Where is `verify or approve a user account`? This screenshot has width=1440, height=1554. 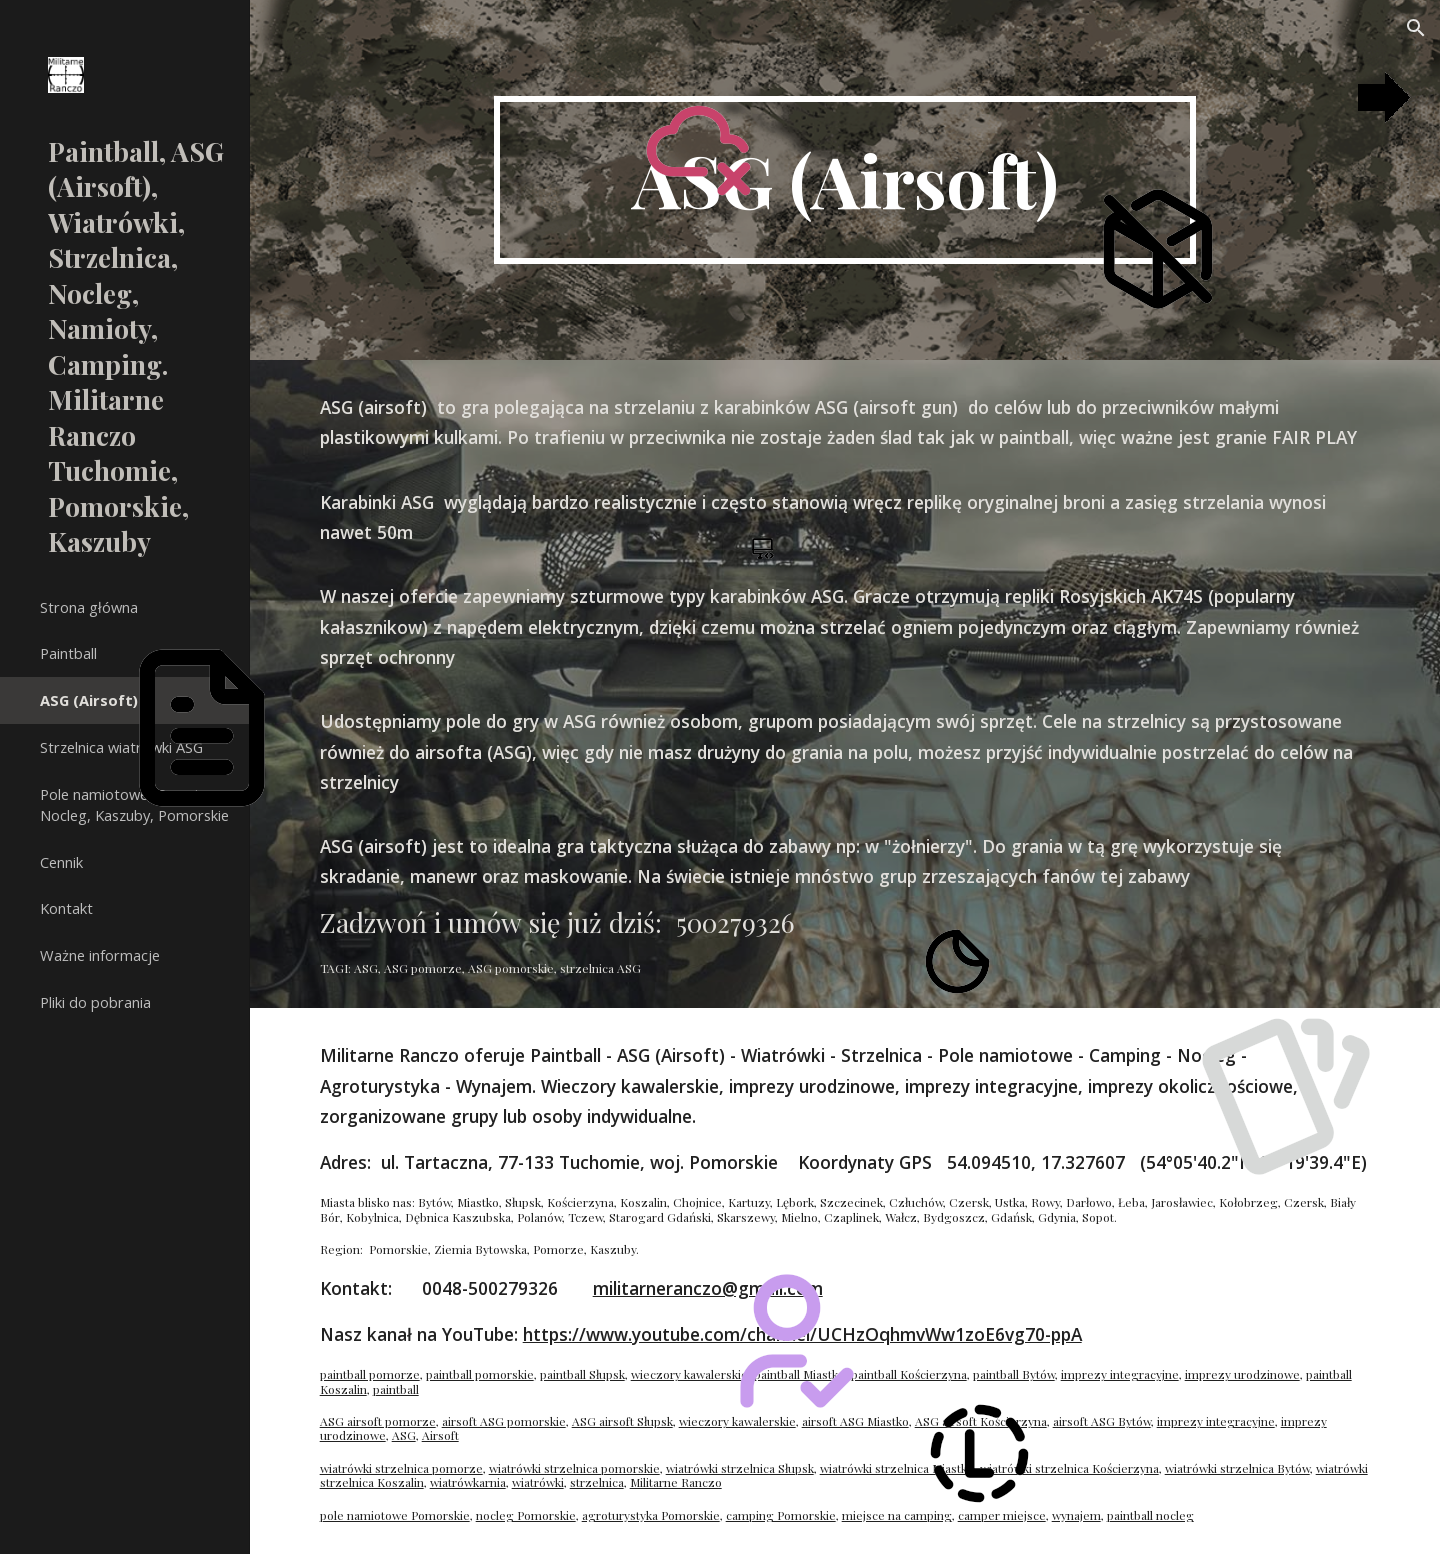
verify or approve a user account is located at coordinates (787, 1341).